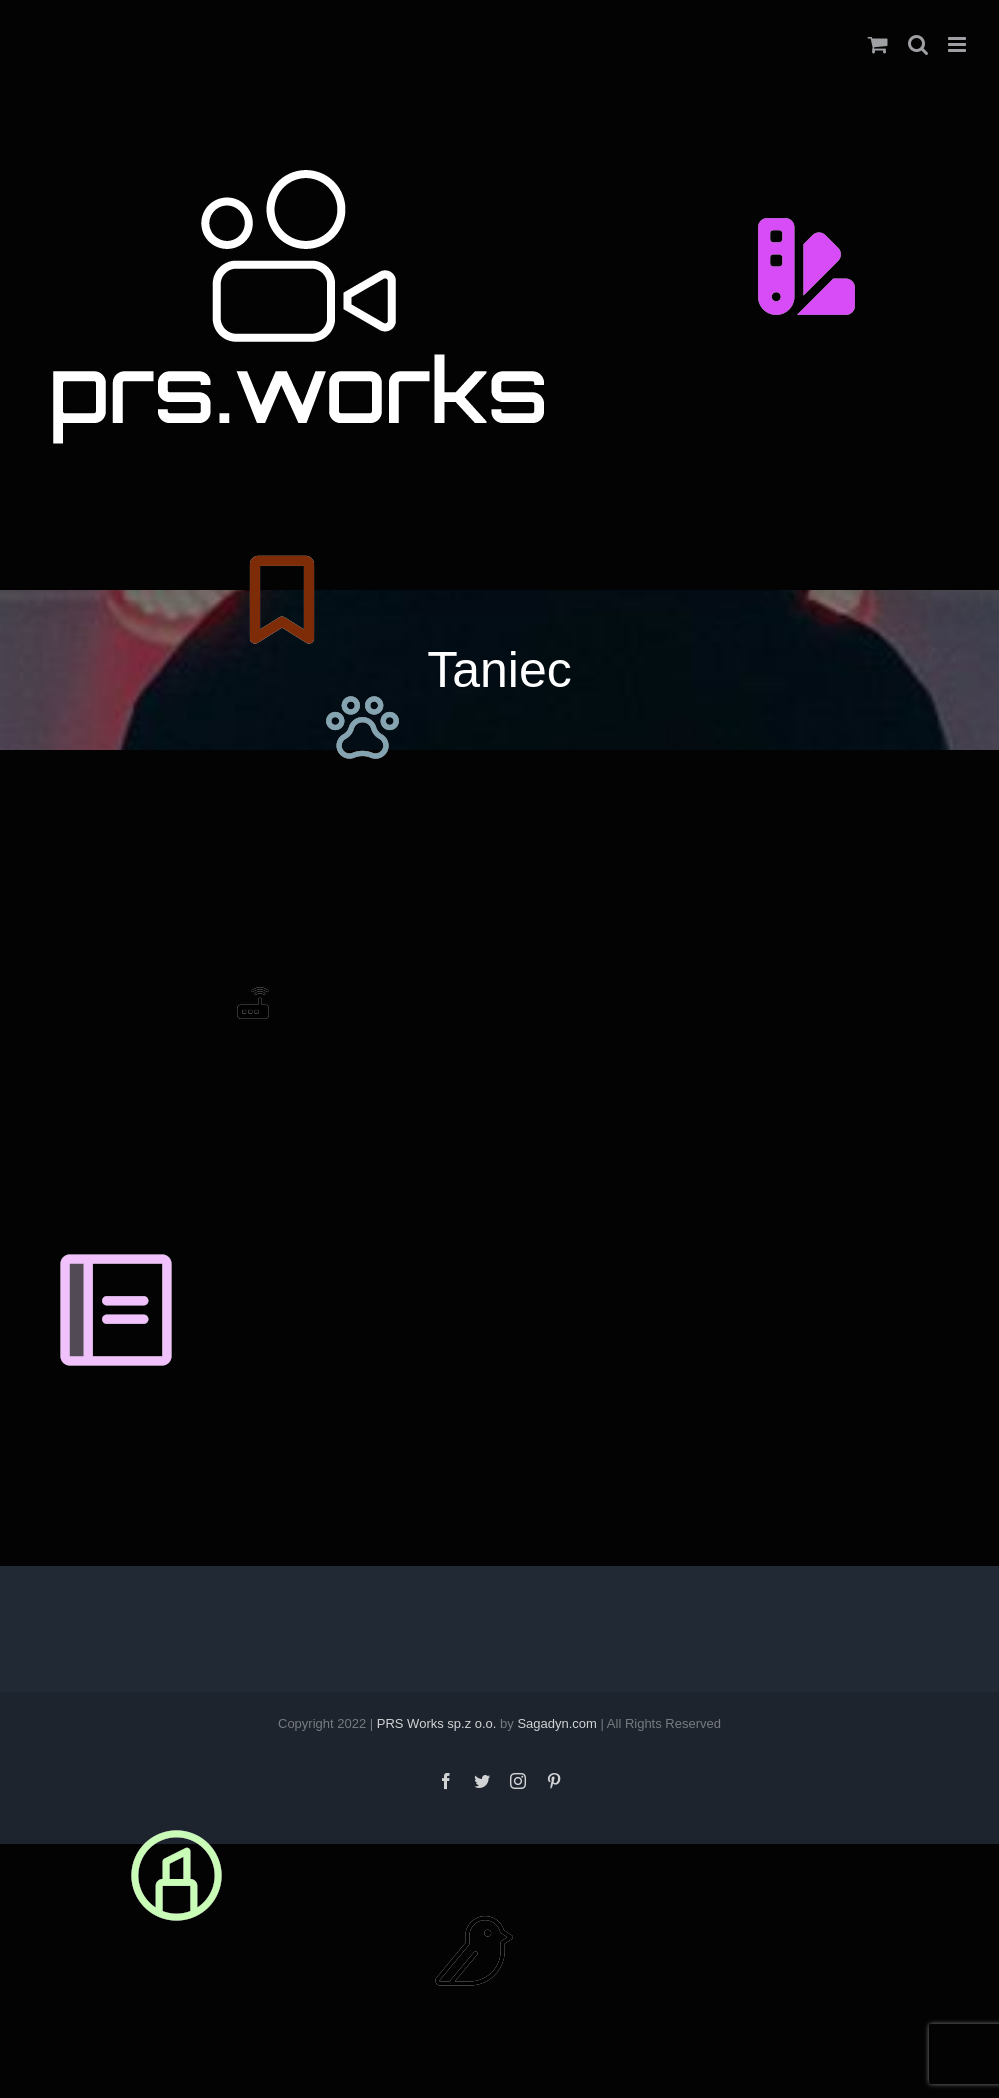 The width and height of the screenshot is (999, 2098). I want to click on access pet-related features or settings, so click(362, 727).